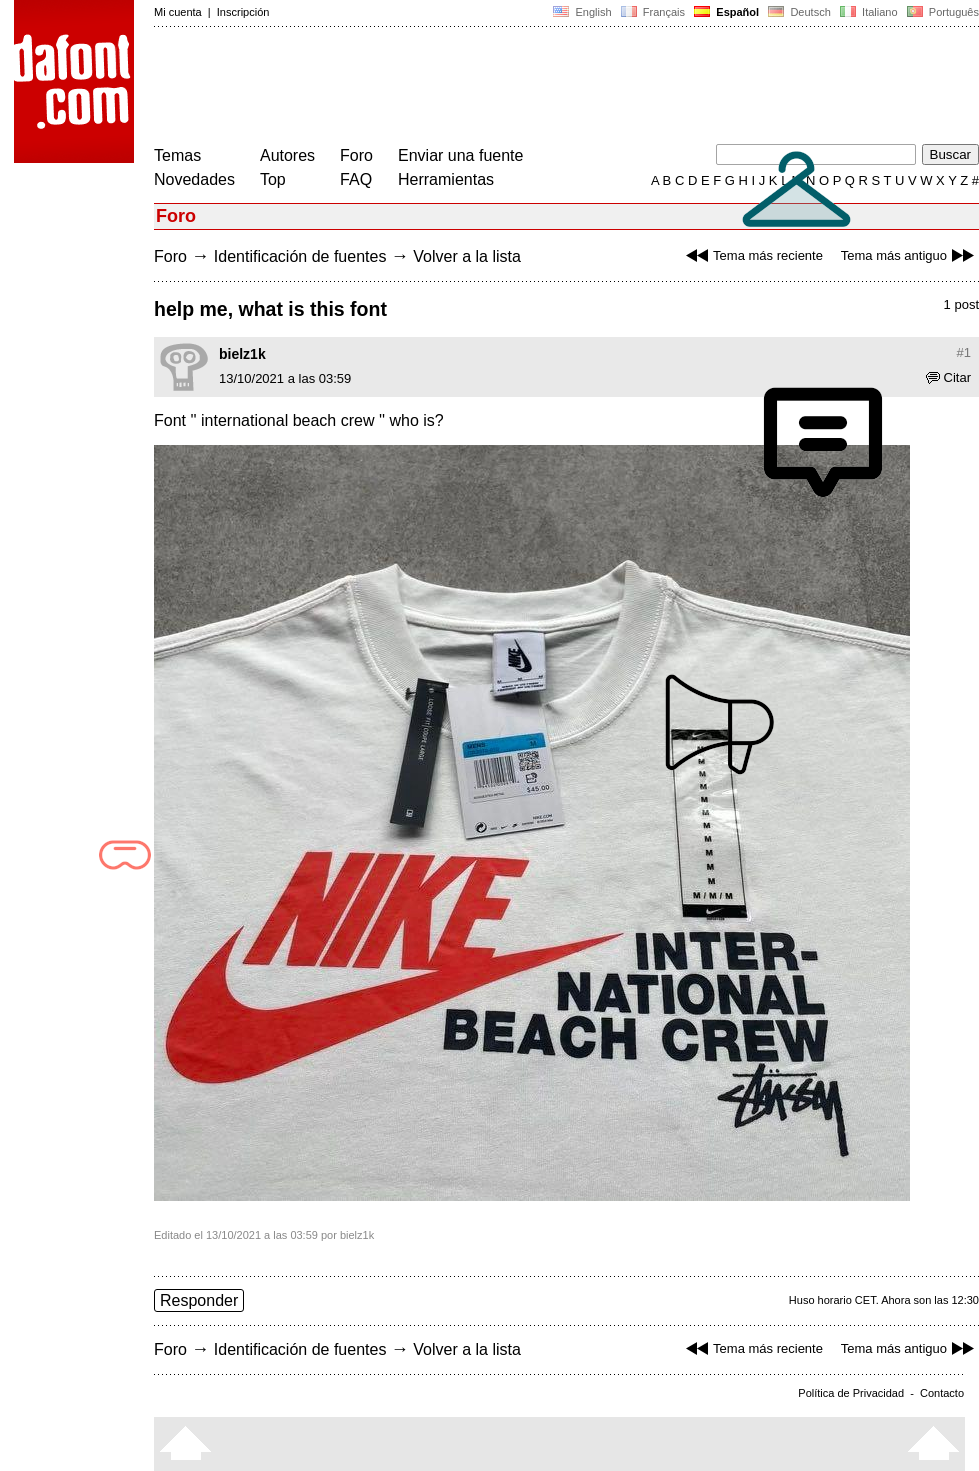 This screenshot has width=979, height=1471. What do you see at coordinates (796, 194) in the screenshot?
I see `access wardrobe or clothing options` at bounding box center [796, 194].